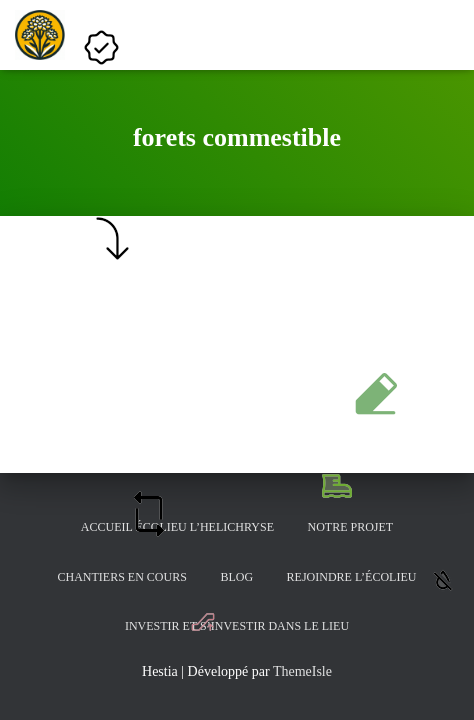 The width and height of the screenshot is (474, 720). I want to click on redirect content or flow downward, so click(112, 238).